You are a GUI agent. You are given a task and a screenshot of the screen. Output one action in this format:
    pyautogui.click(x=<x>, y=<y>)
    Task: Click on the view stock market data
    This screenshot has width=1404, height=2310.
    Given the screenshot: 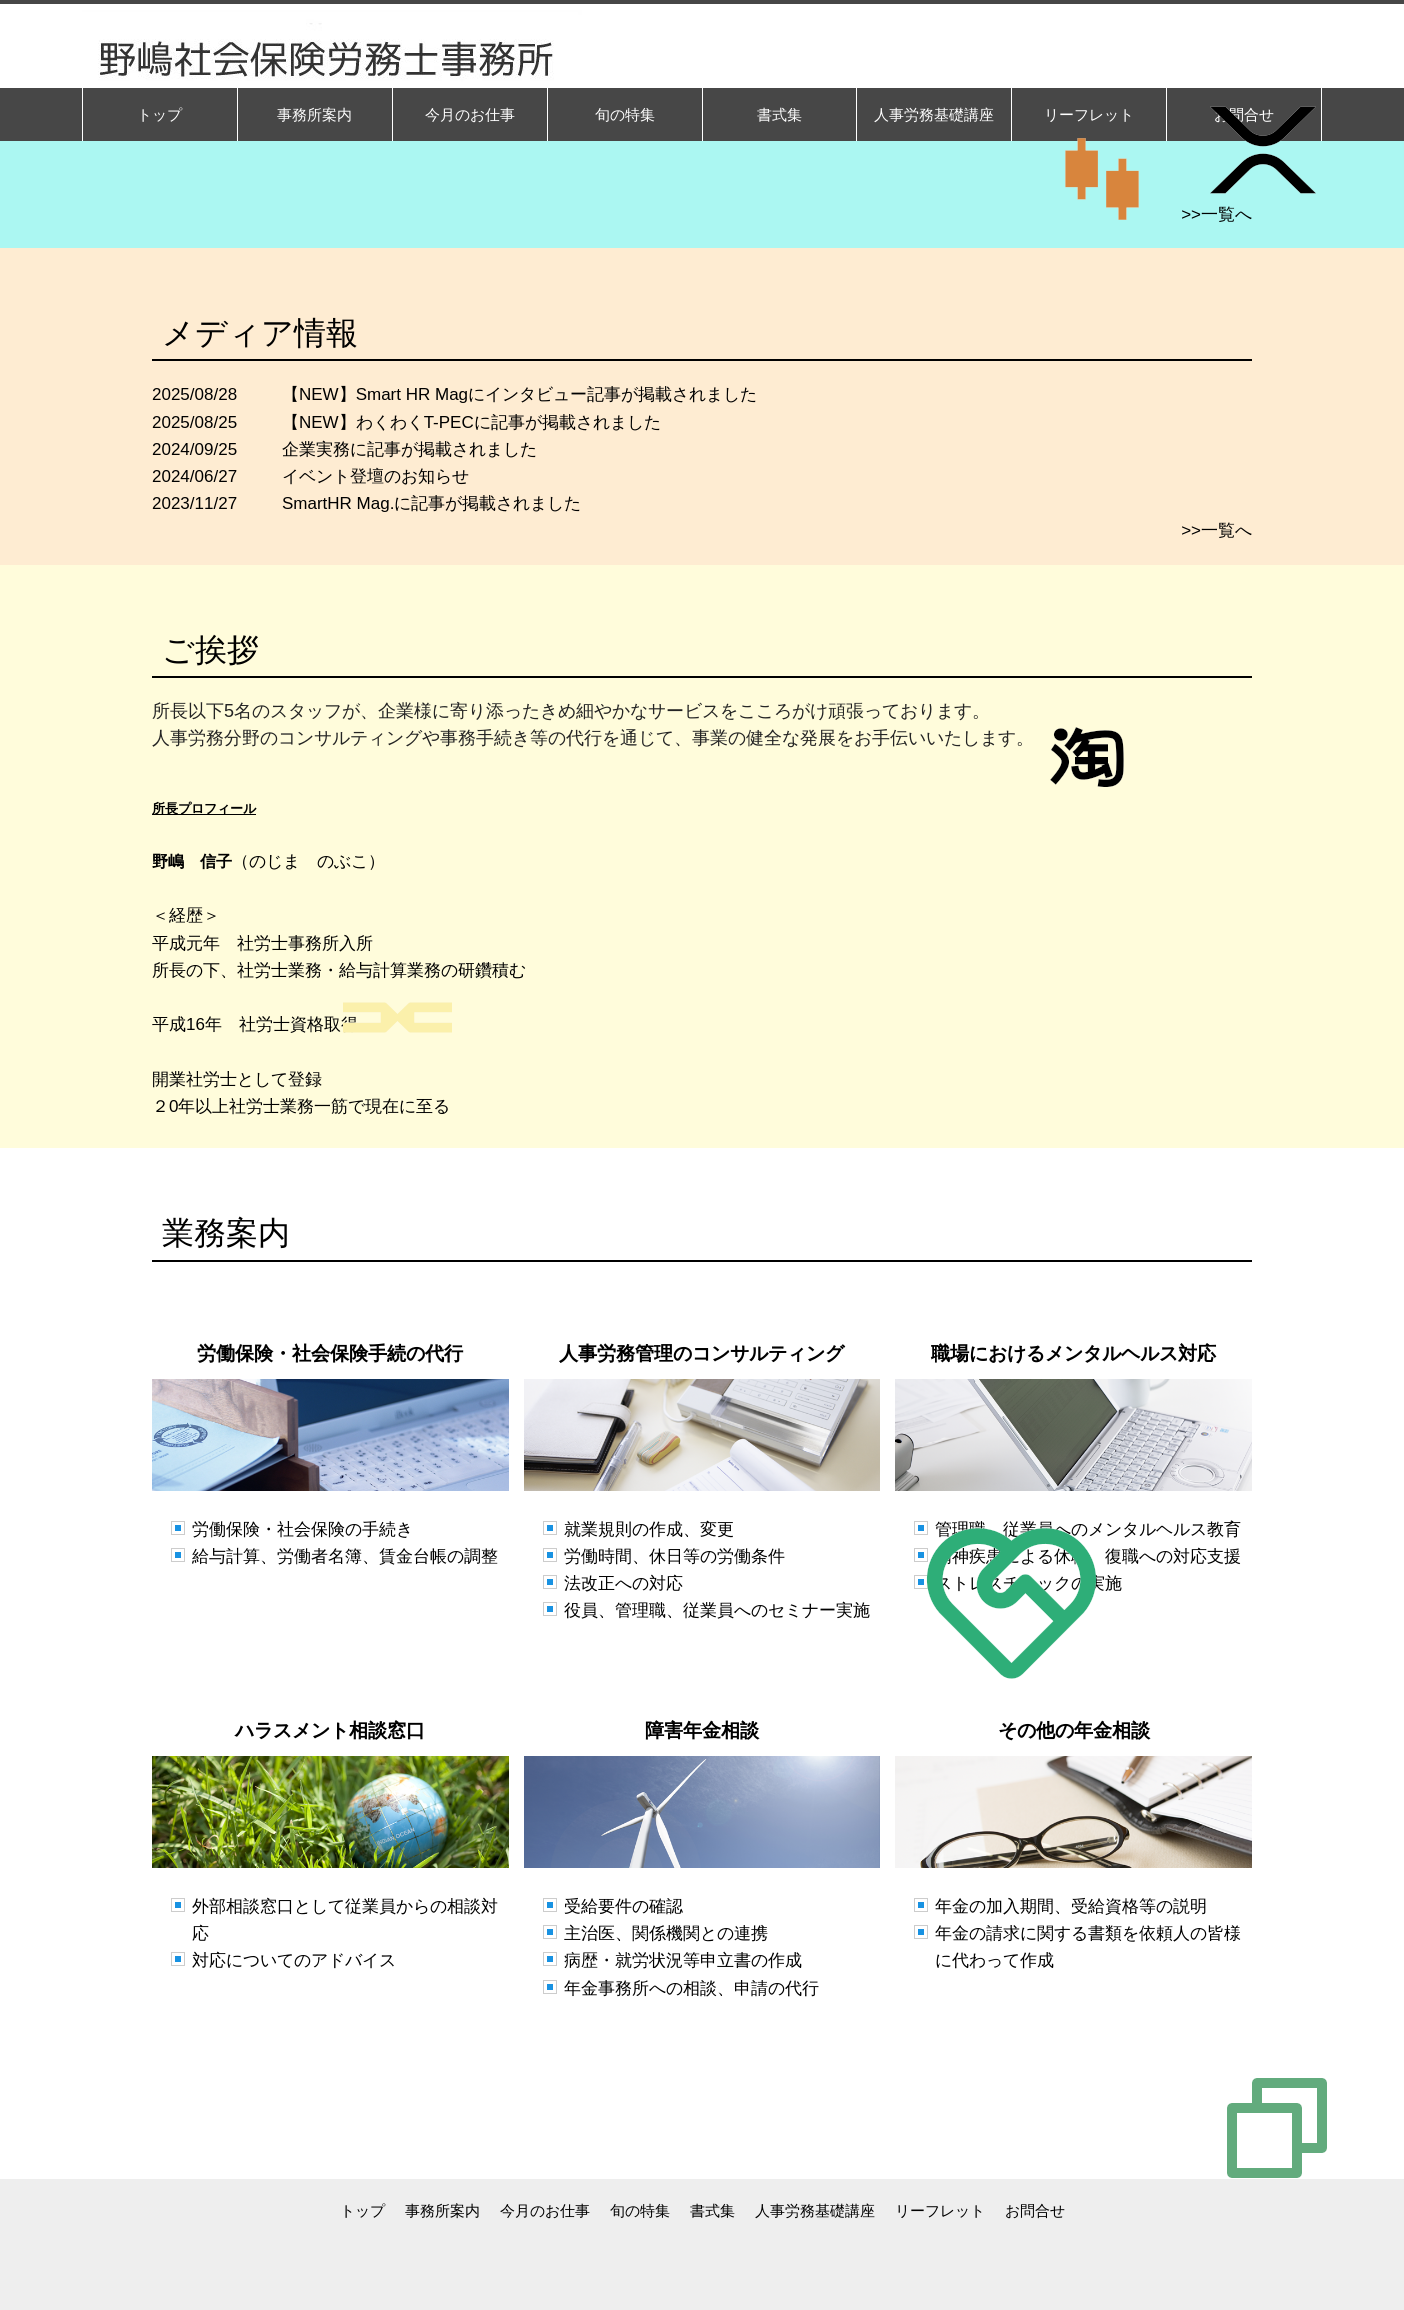 What is the action you would take?
    pyautogui.click(x=1102, y=179)
    